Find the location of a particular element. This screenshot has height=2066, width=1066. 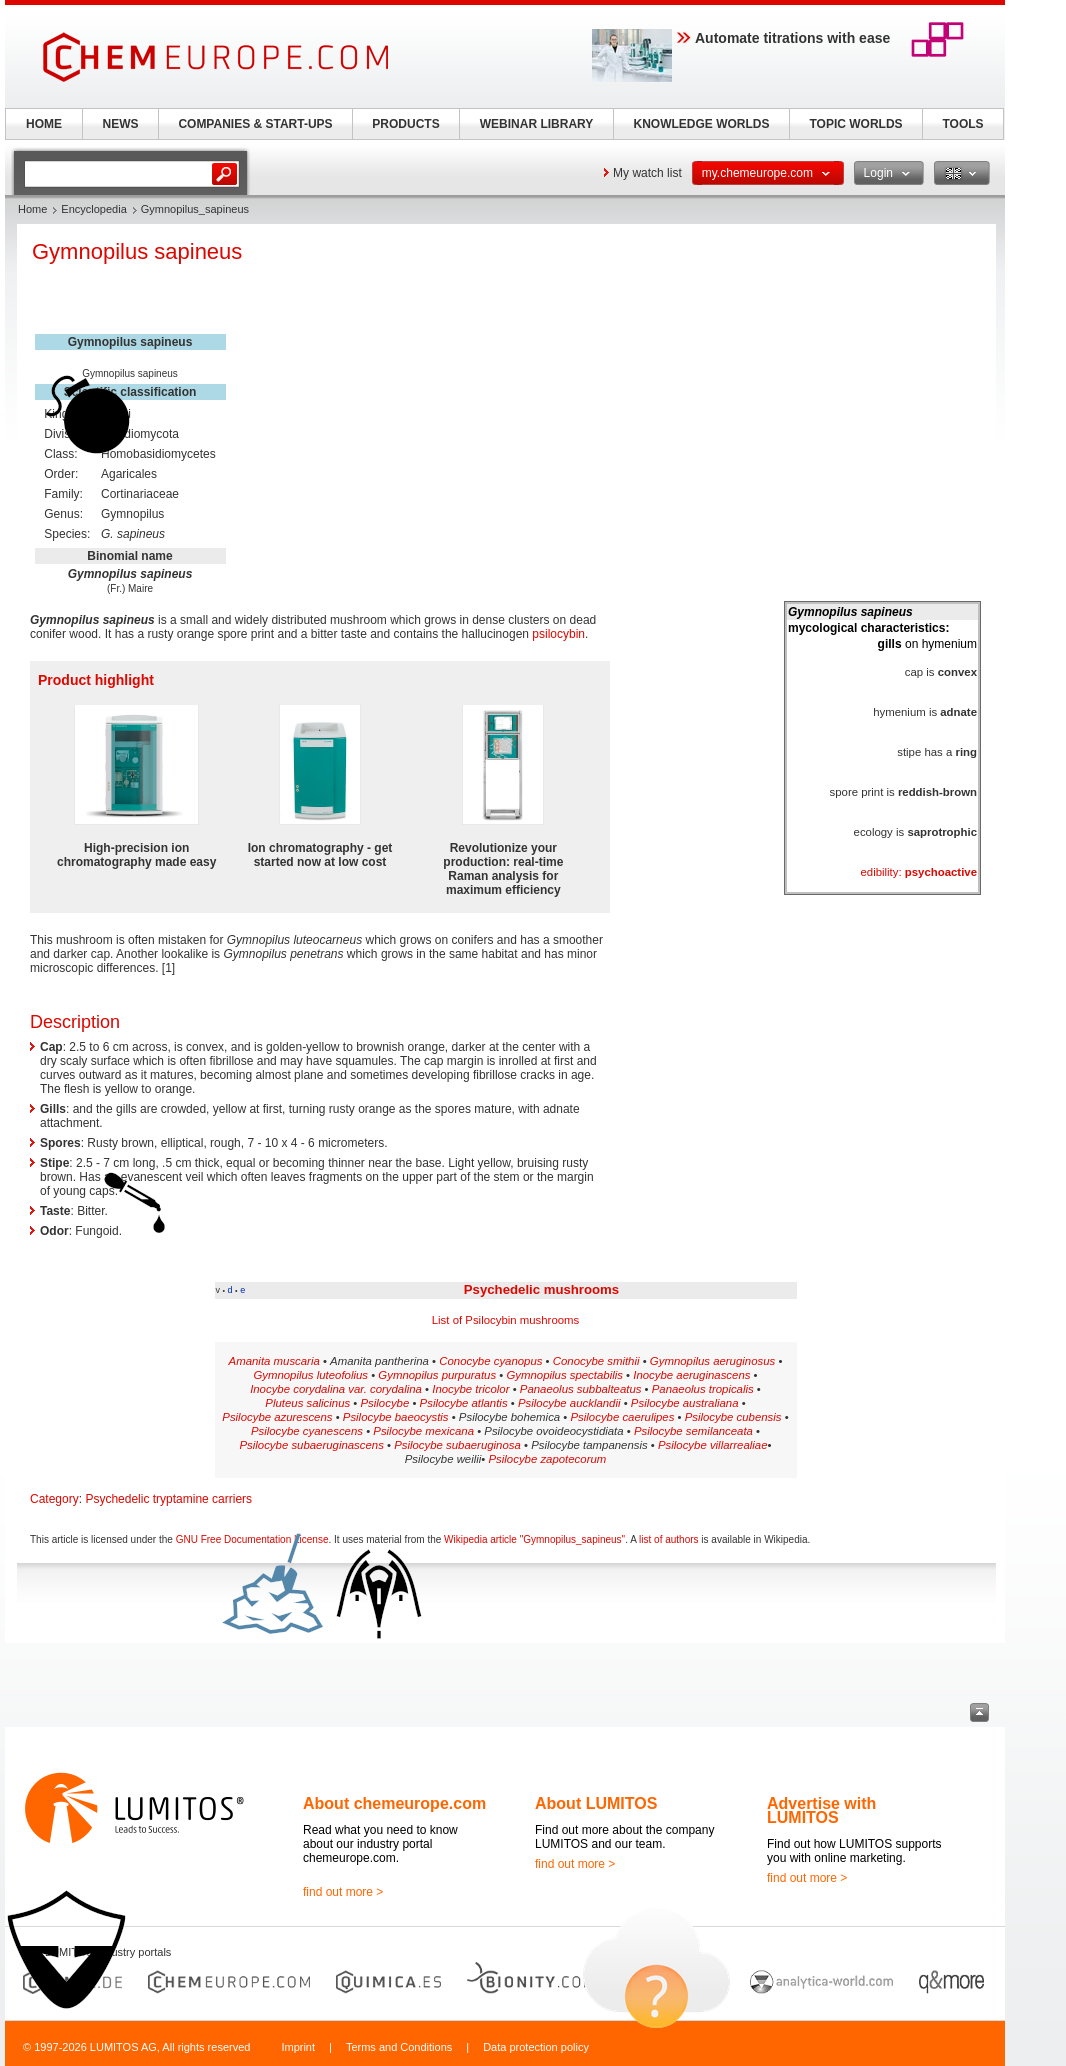

tetris-style block piece in a game interface is located at coordinates (937, 39).